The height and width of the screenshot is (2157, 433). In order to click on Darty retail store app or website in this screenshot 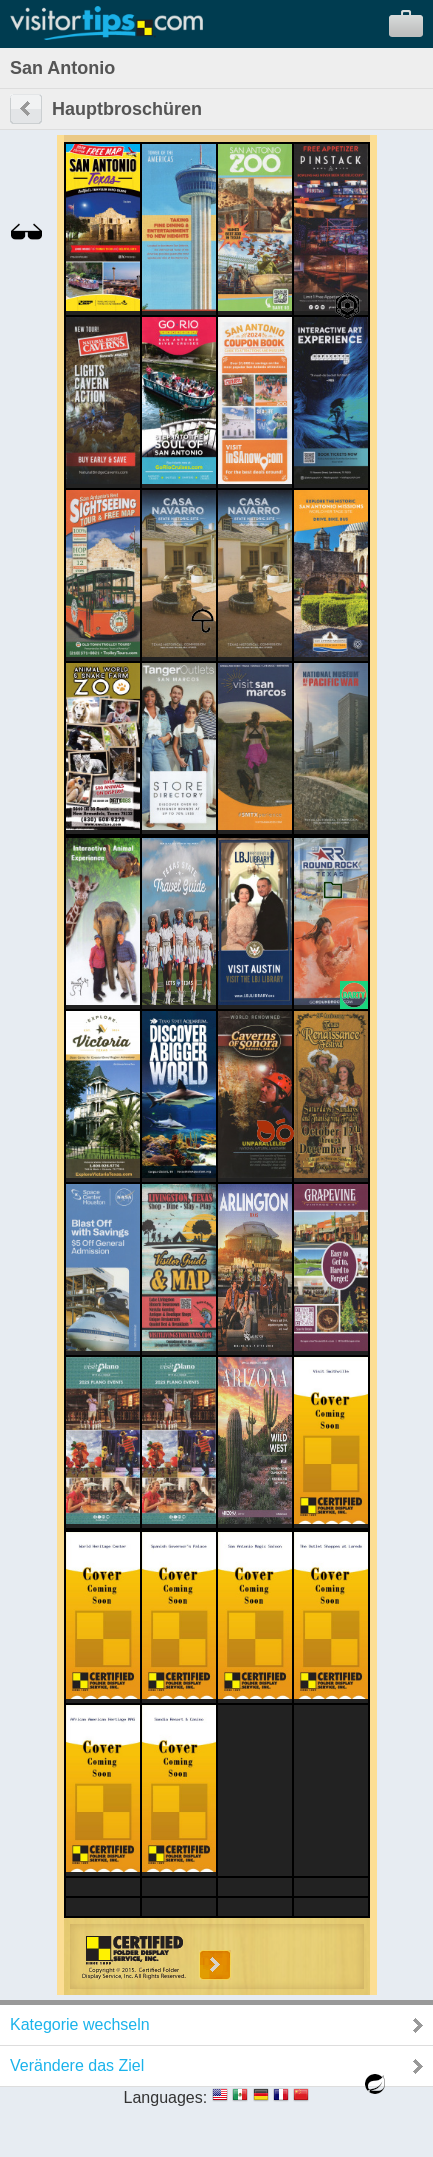, I will do `click(354, 995)`.